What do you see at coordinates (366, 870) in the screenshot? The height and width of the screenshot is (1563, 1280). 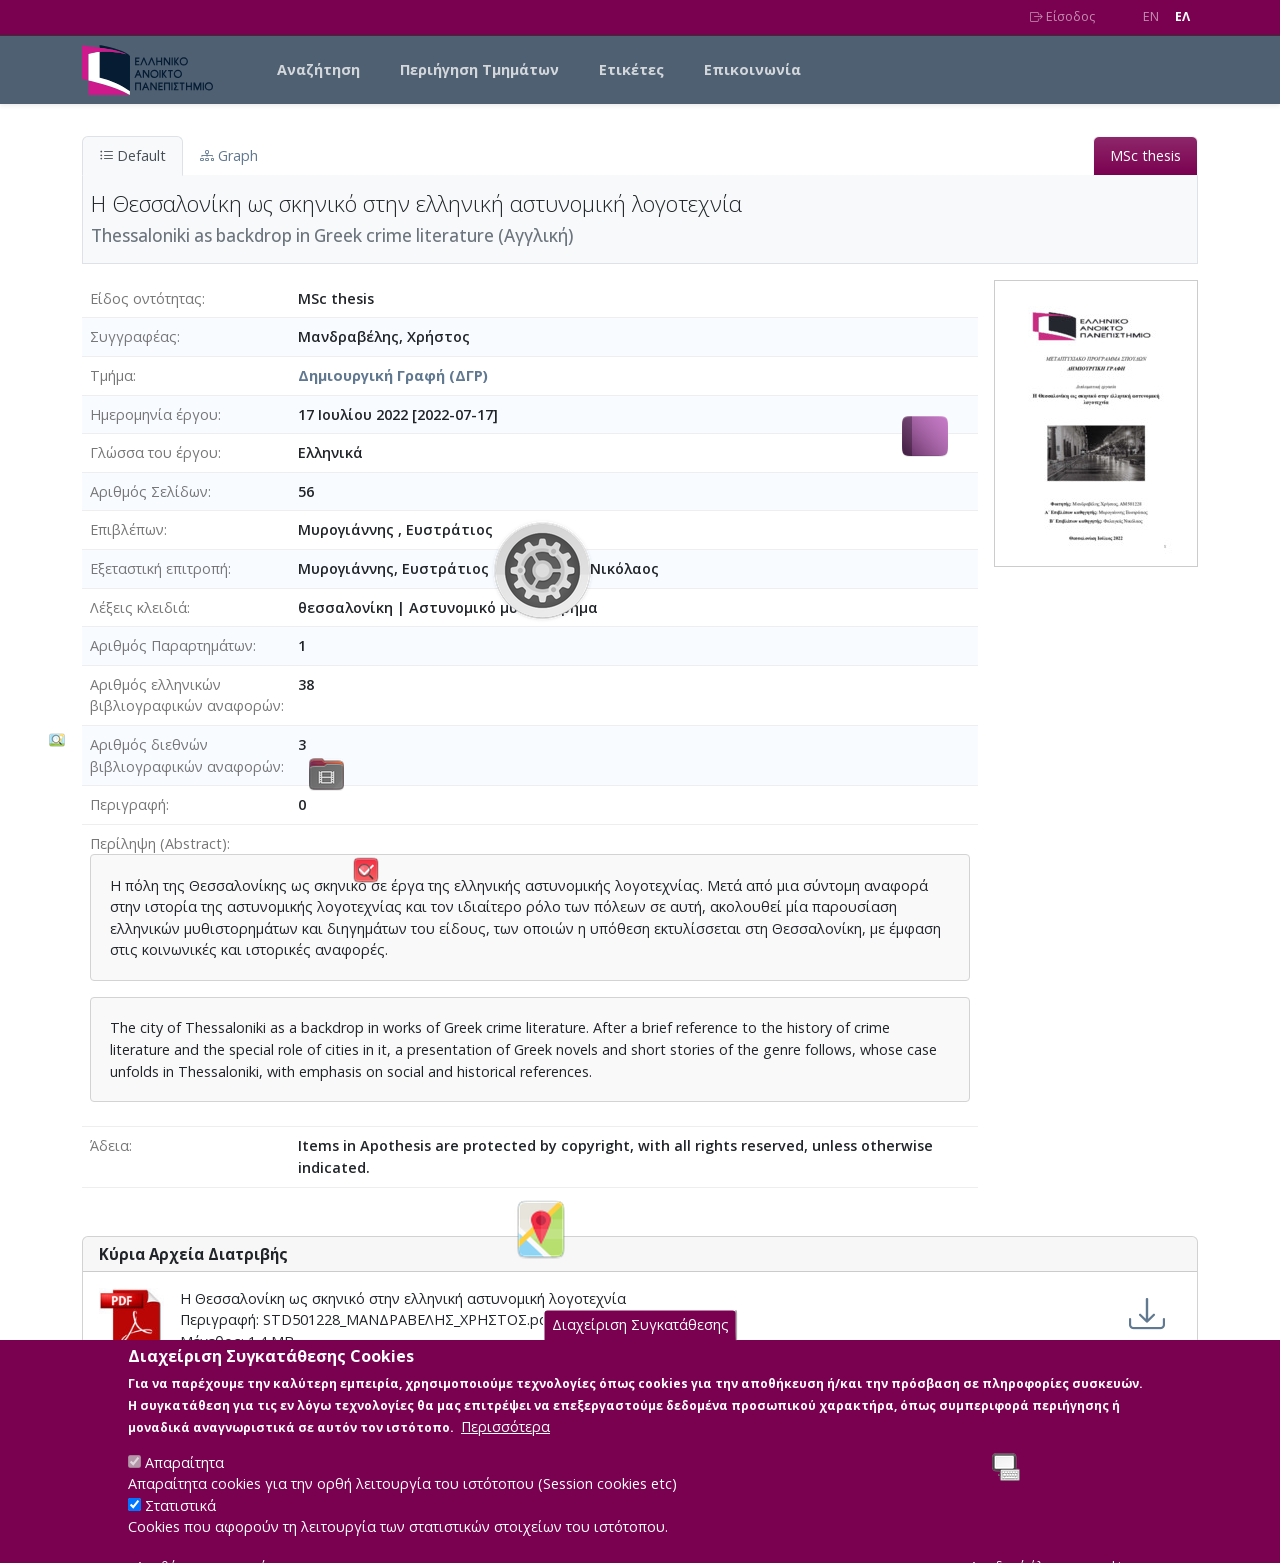 I see `open dconf editor settings application` at bounding box center [366, 870].